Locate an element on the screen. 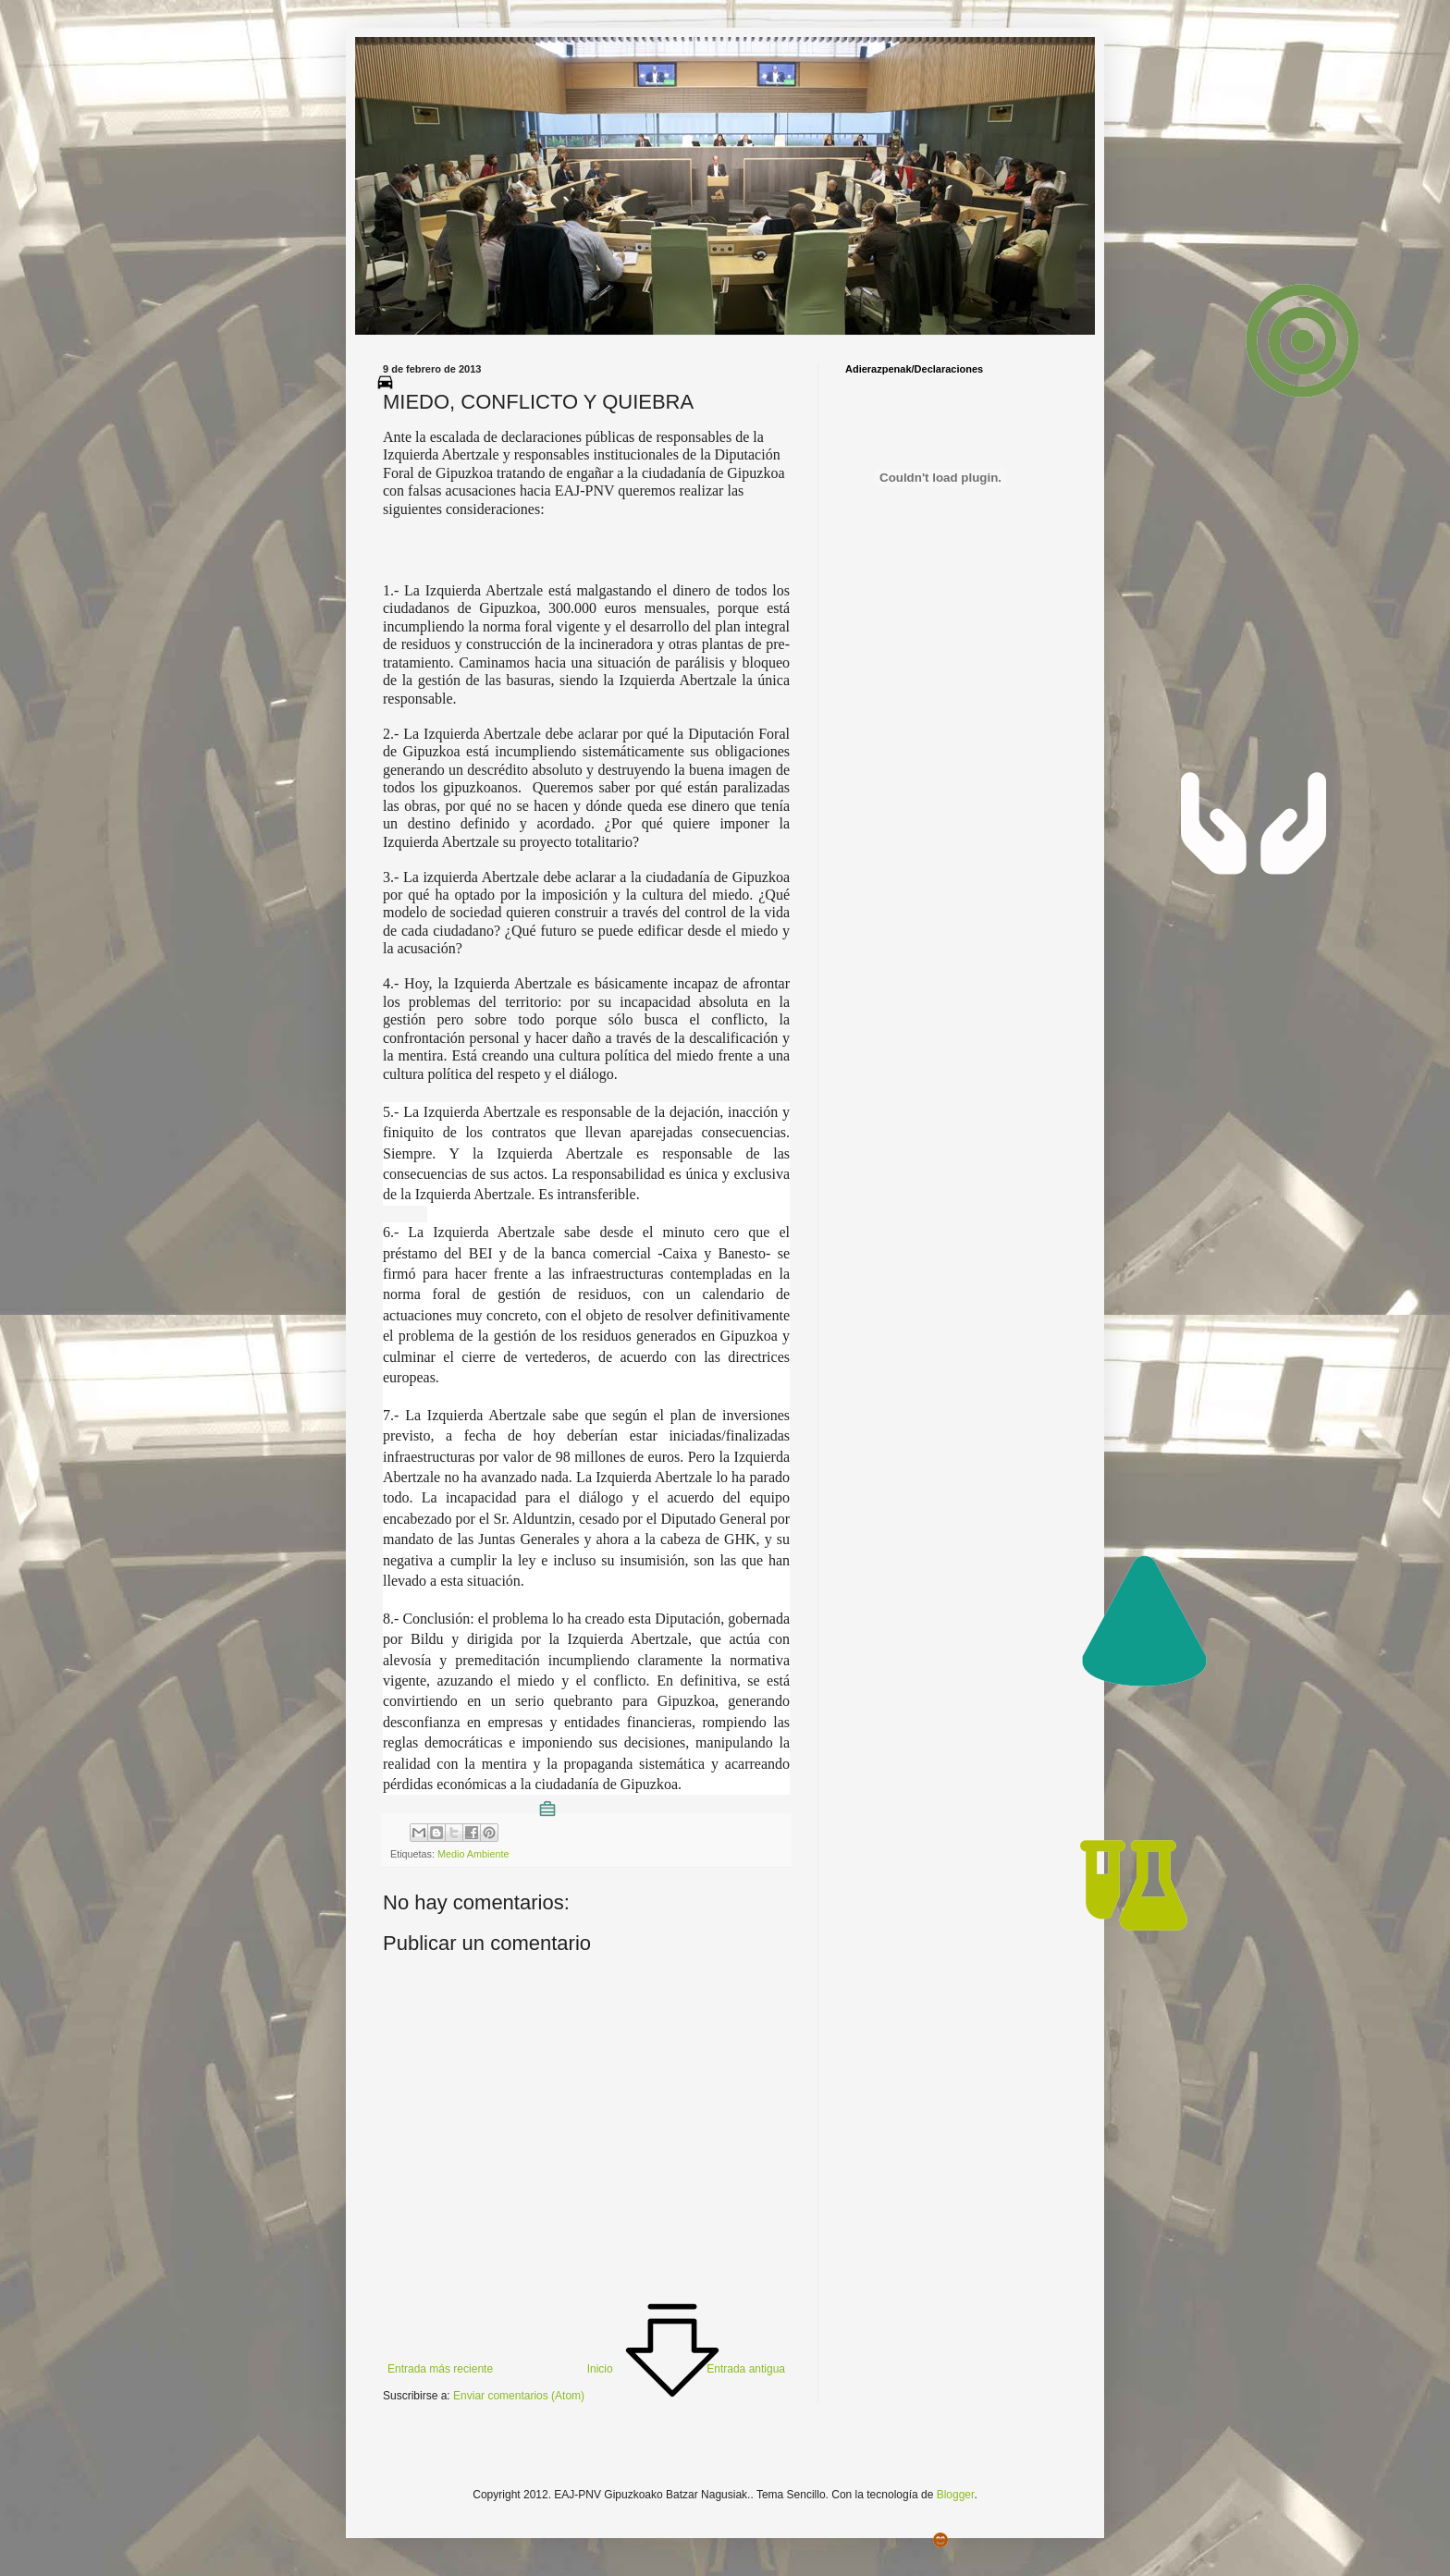 Image resolution: width=1450 pixels, height=2576 pixels. set a goal or target is located at coordinates (1302, 340).